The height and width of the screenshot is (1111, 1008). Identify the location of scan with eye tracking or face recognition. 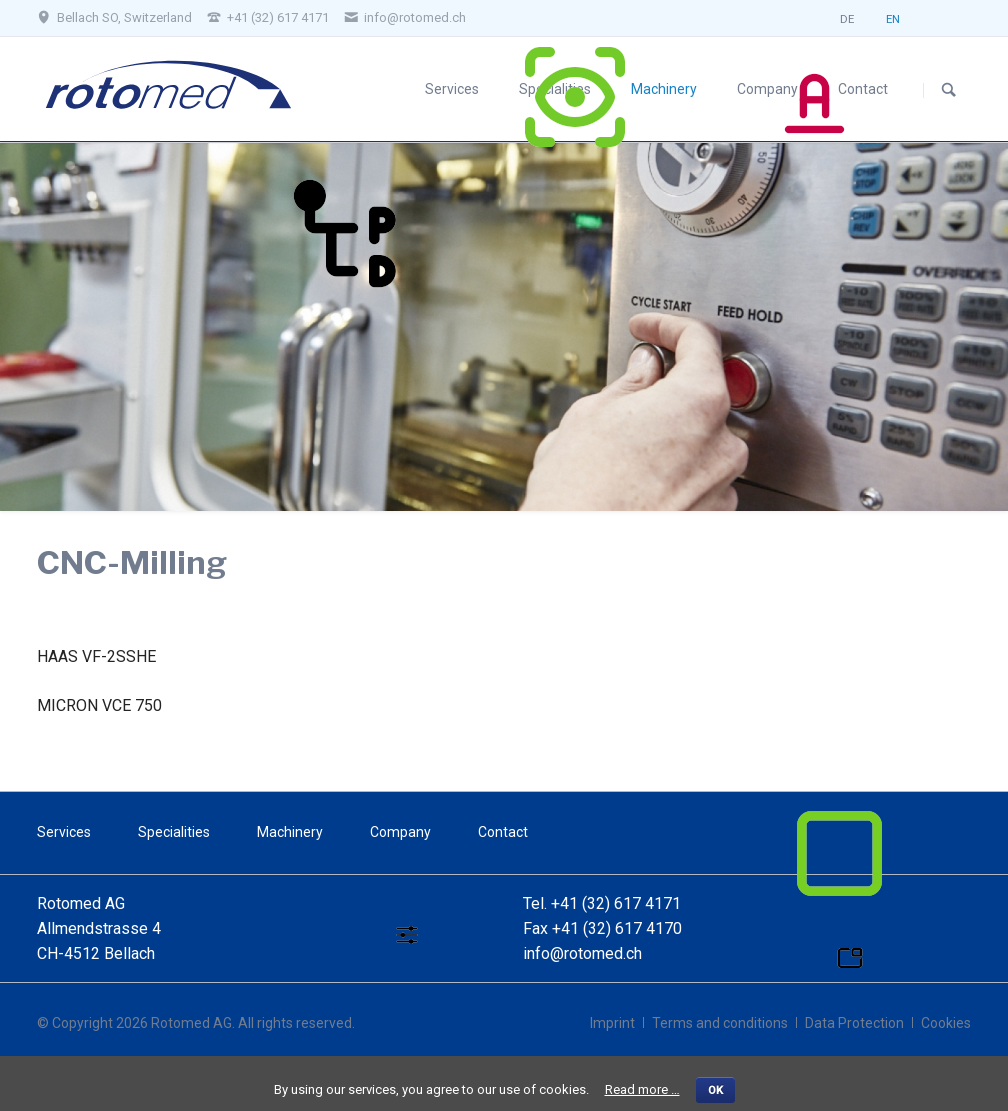
(575, 97).